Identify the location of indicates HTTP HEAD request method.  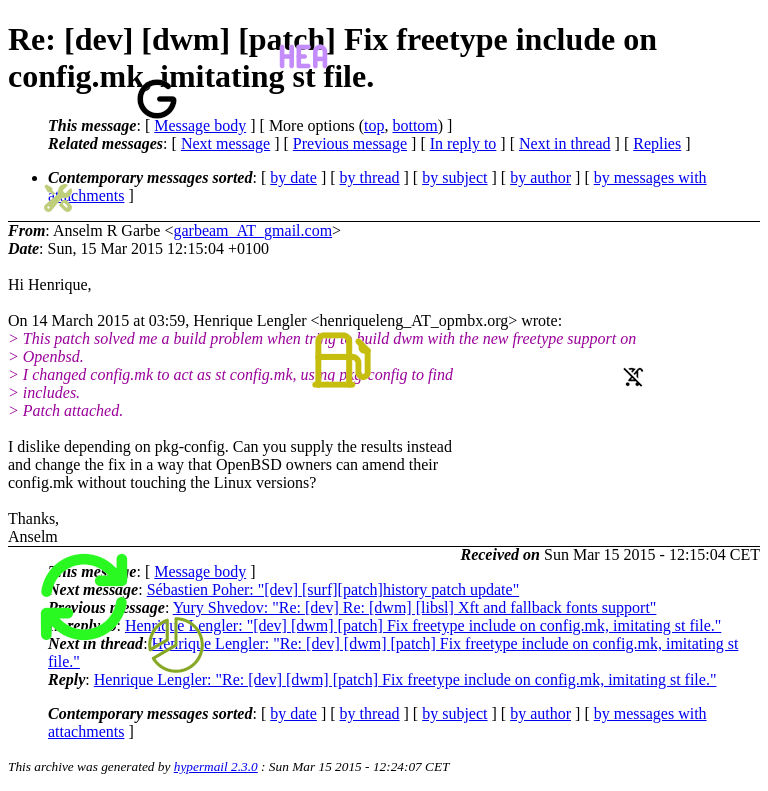
(303, 56).